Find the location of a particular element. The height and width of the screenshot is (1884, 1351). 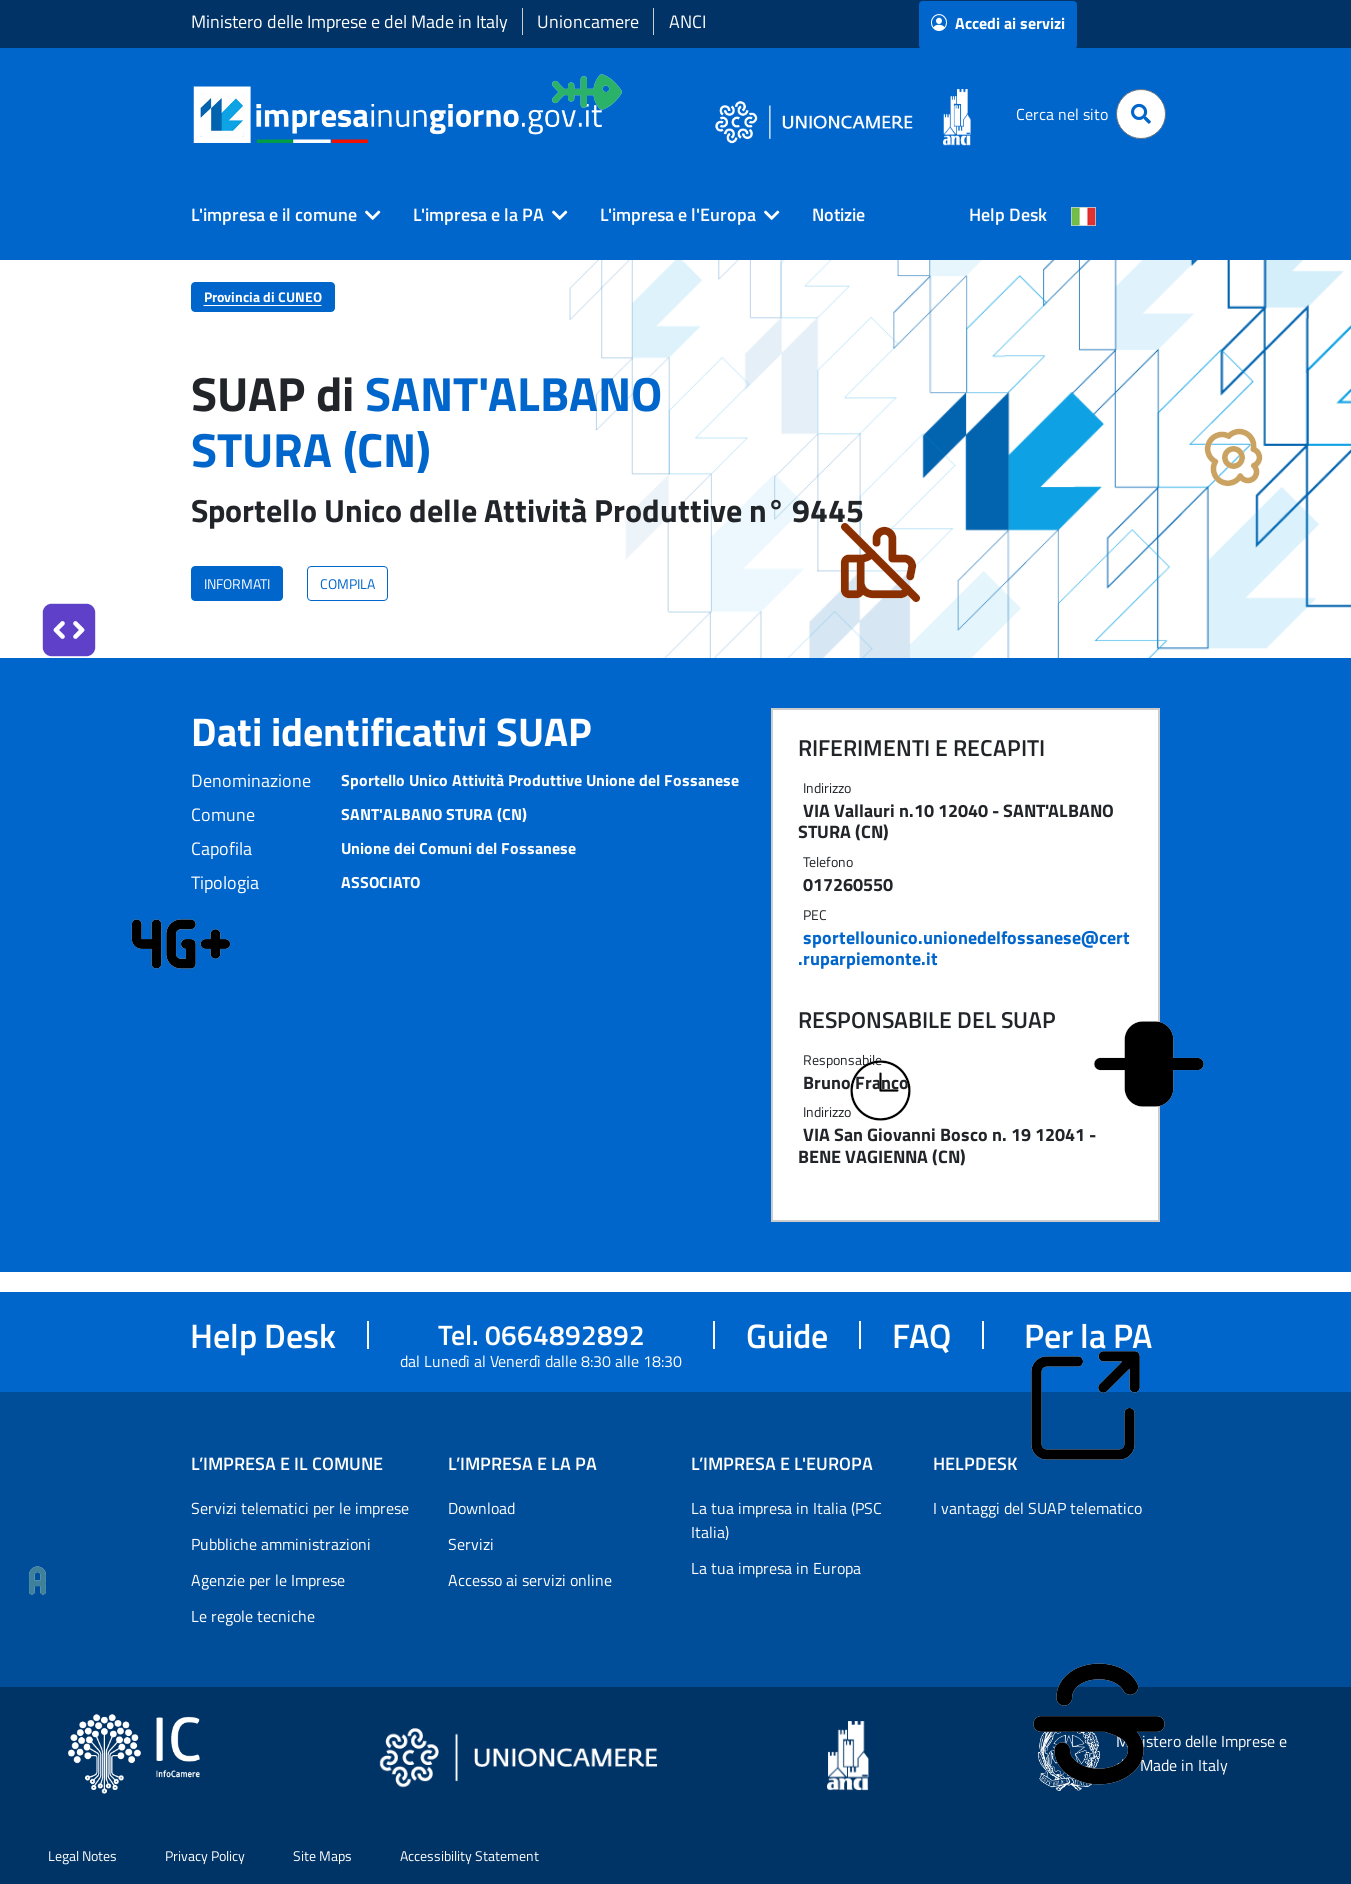

indicates empty state or no results found is located at coordinates (587, 92).